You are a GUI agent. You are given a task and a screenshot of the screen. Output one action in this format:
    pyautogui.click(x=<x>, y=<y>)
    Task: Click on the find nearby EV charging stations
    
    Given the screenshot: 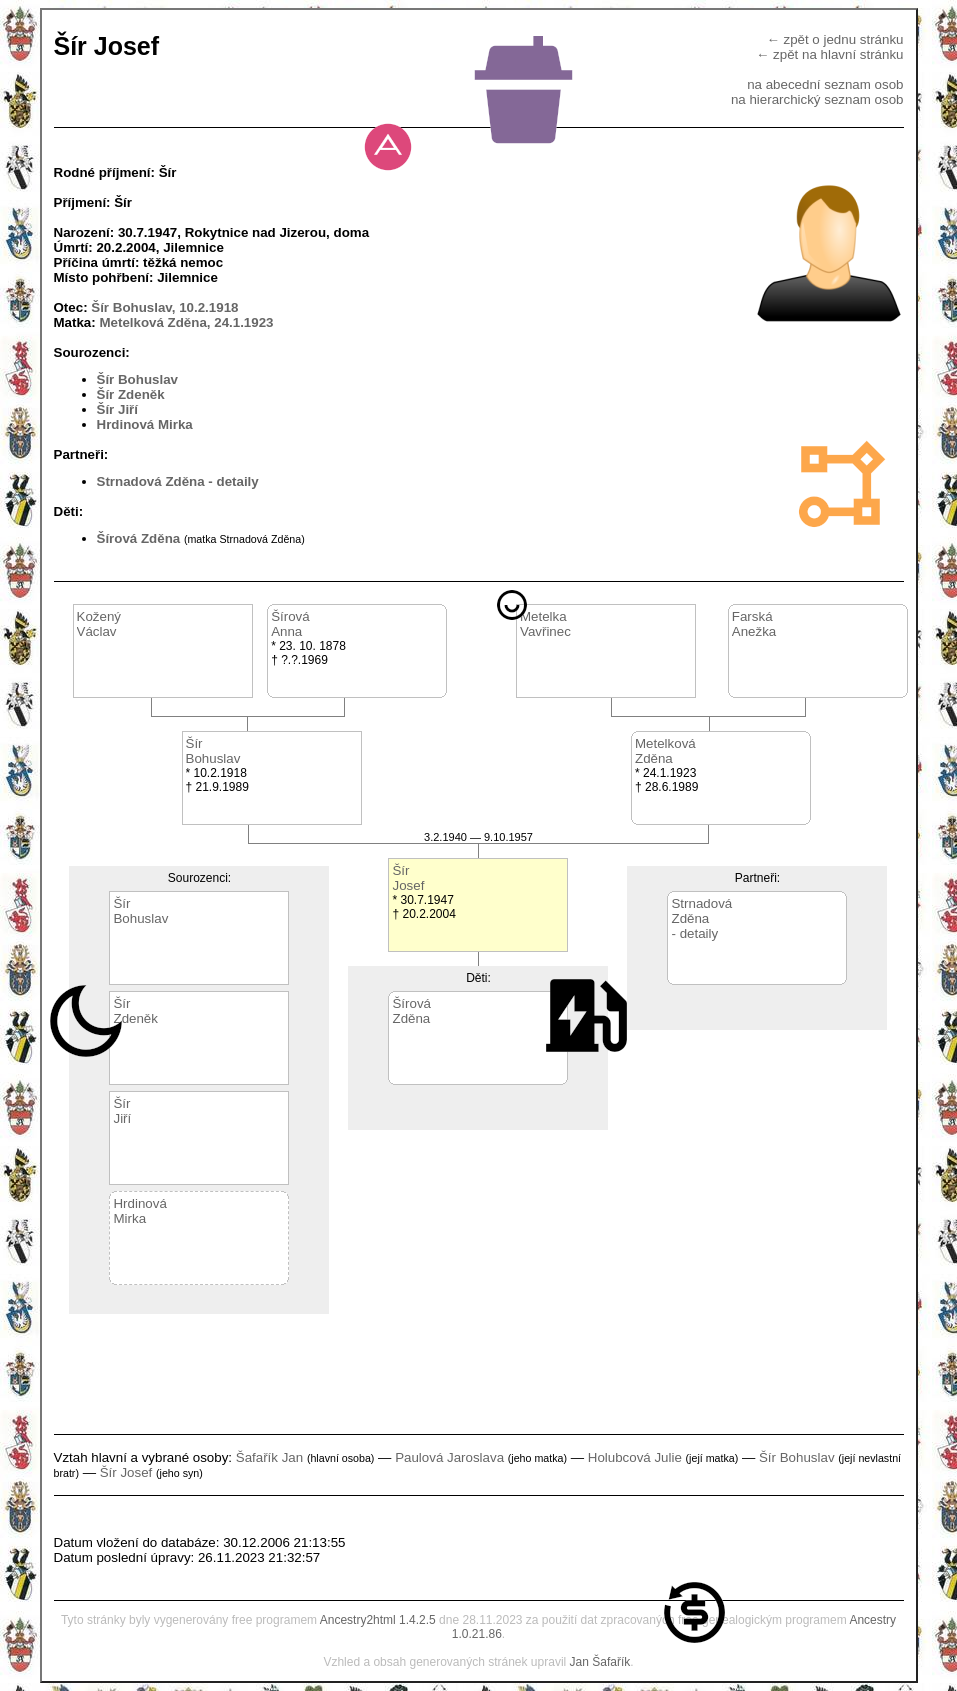 What is the action you would take?
    pyautogui.click(x=586, y=1015)
    